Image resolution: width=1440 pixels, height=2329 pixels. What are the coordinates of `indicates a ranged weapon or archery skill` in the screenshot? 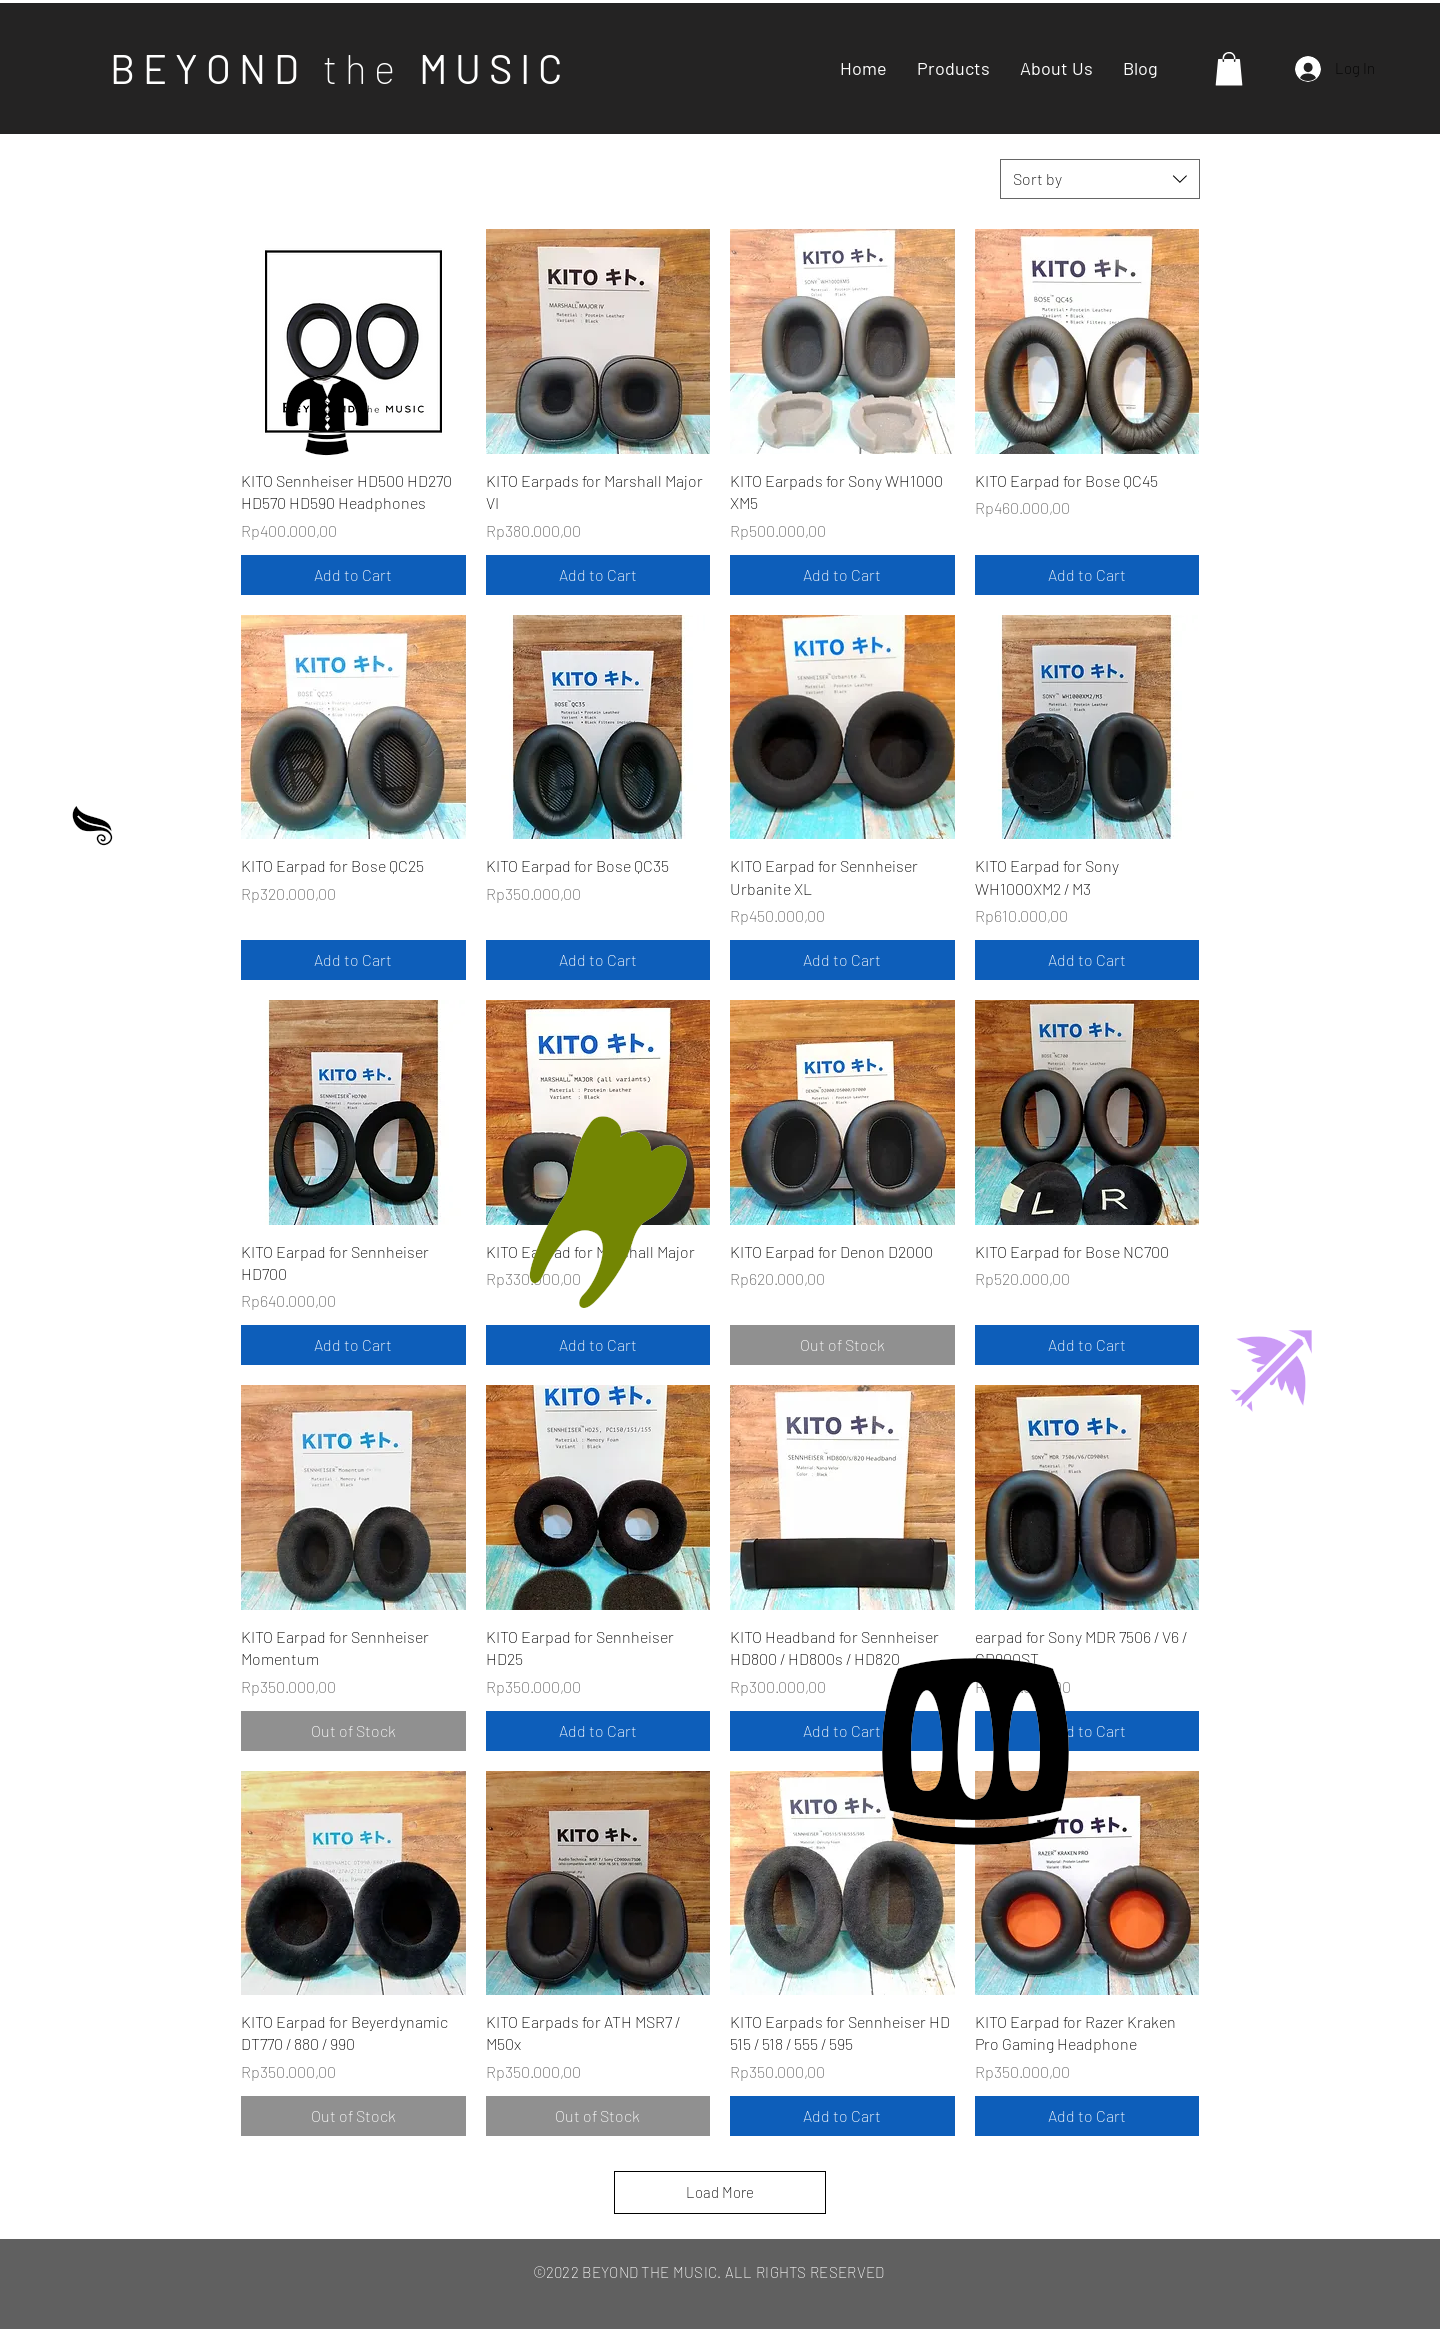 It's located at (1271, 1371).